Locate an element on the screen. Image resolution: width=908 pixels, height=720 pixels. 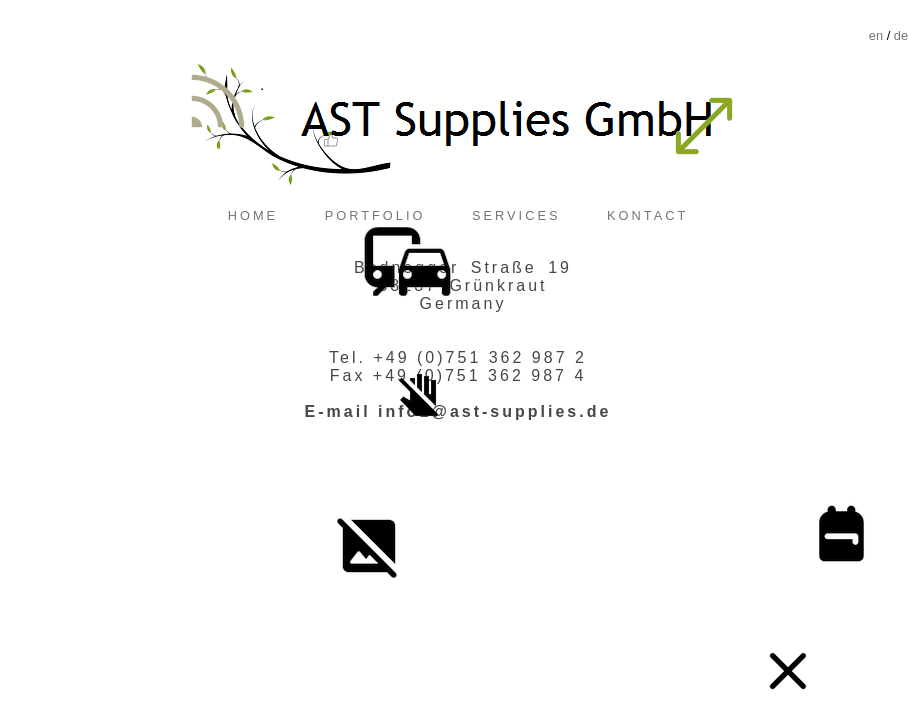
close or dismiss a dialog is located at coordinates (788, 671).